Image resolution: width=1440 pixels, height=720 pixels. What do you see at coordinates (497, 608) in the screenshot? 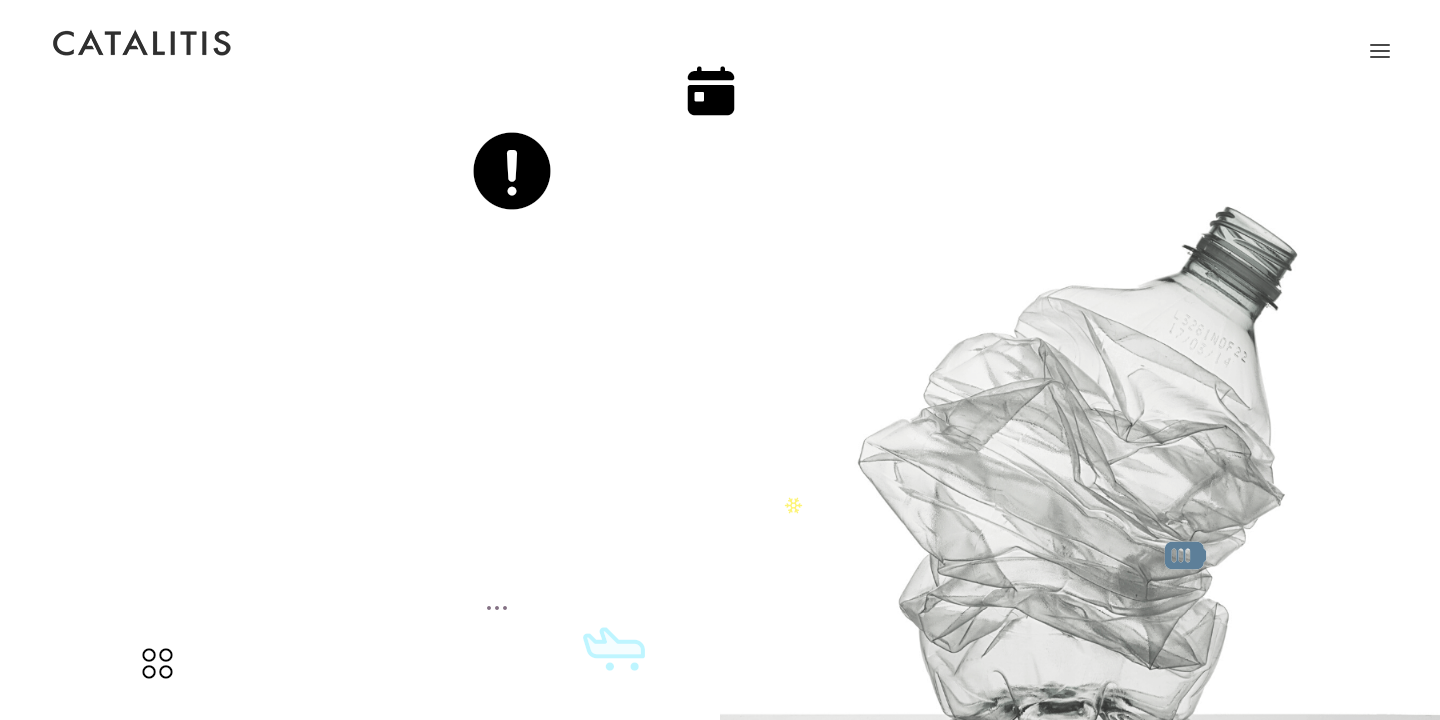
I see `open more options menu` at bounding box center [497, 608].